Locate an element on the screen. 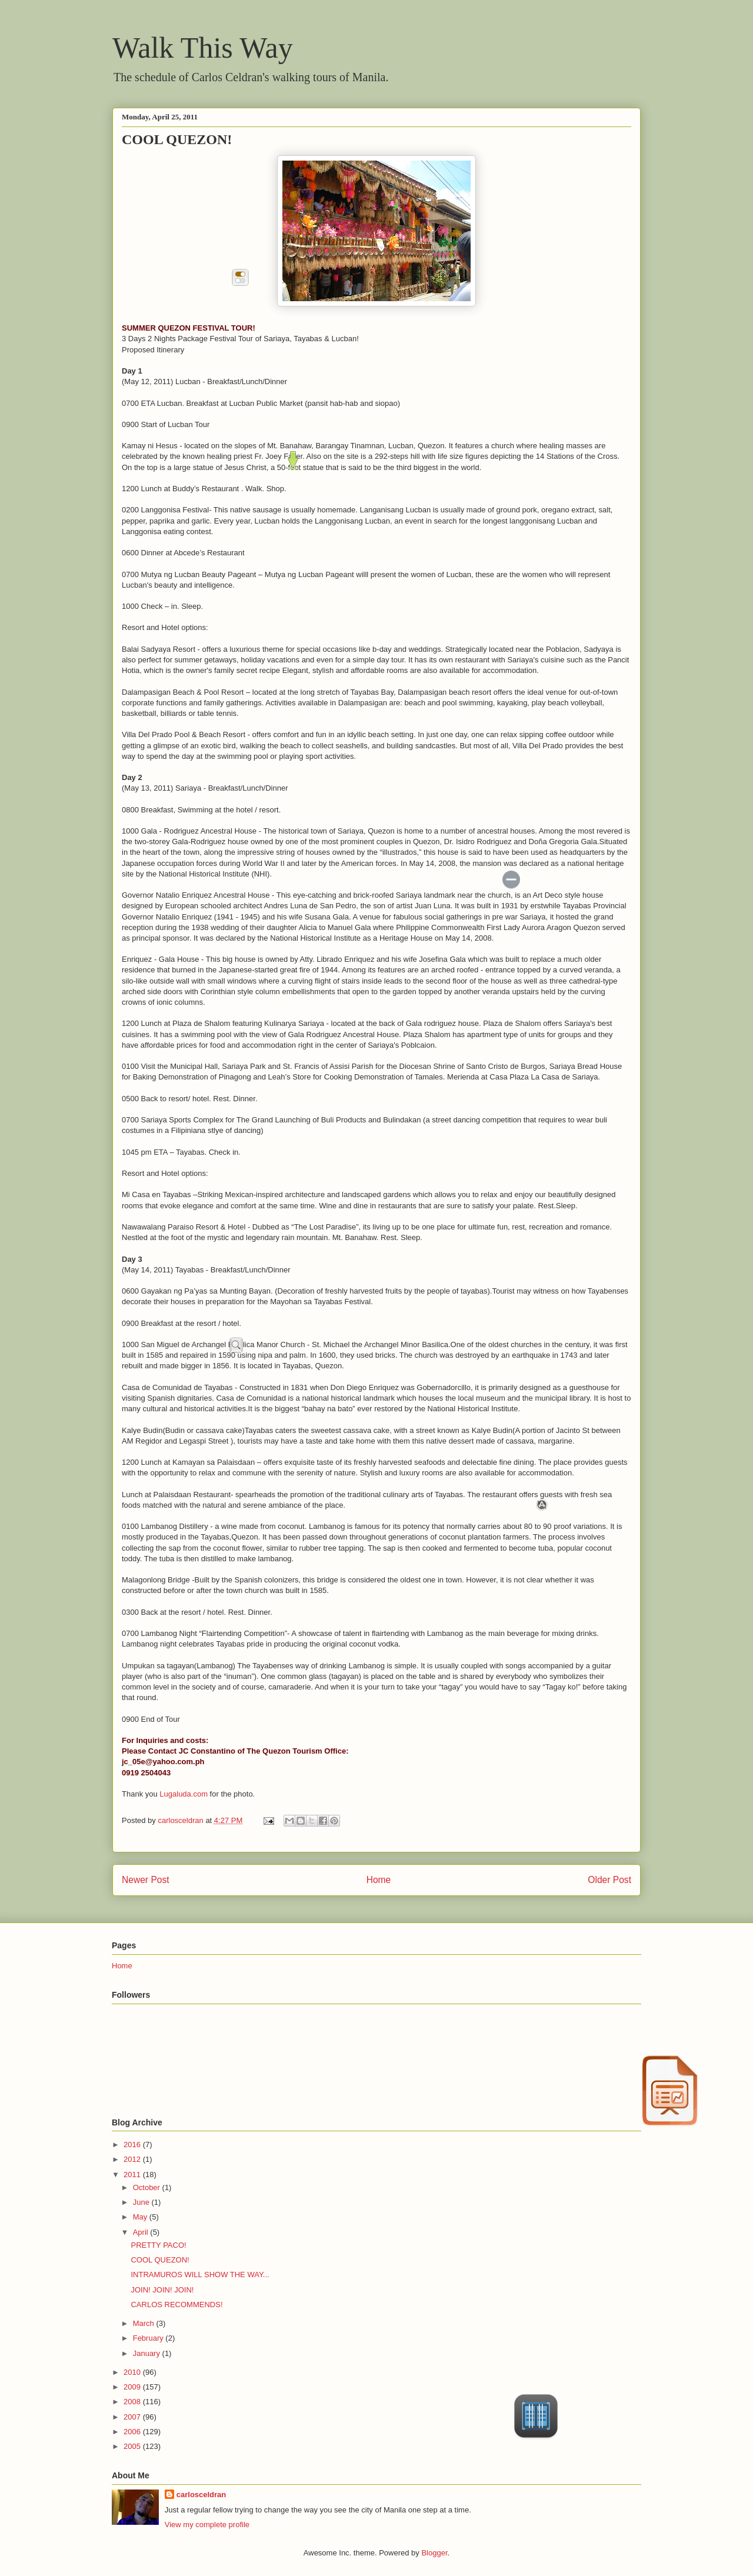  open the software update manager is located at coordinates (542, 1505).